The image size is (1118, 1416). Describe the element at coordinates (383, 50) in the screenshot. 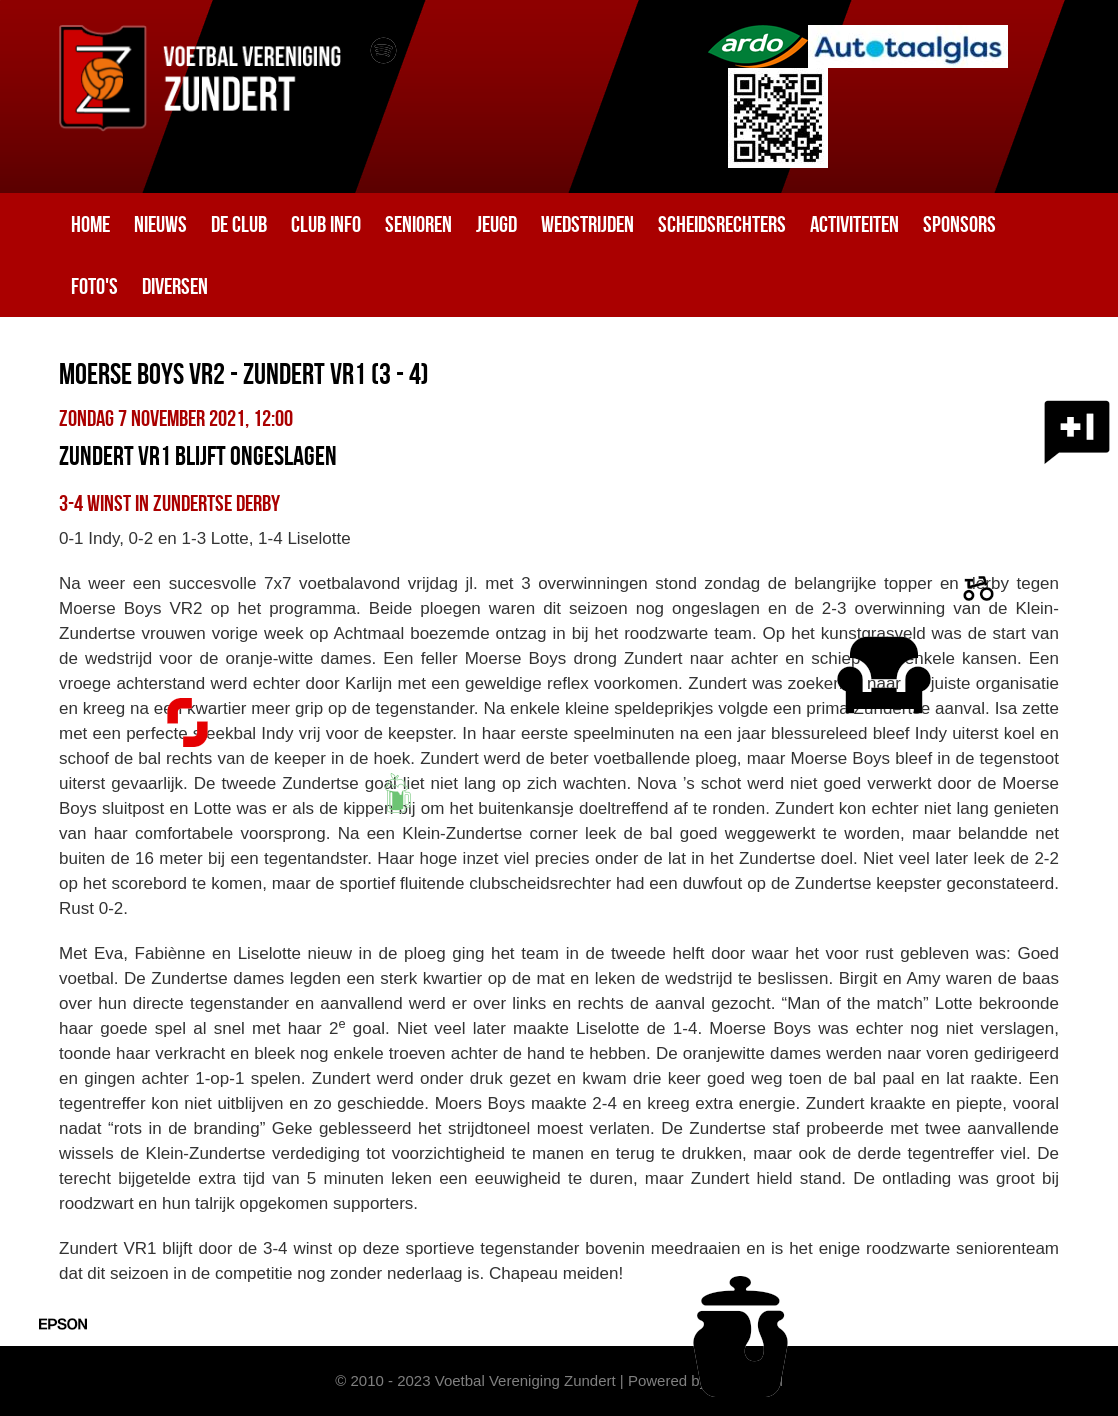

I see `open spotify` at that location.